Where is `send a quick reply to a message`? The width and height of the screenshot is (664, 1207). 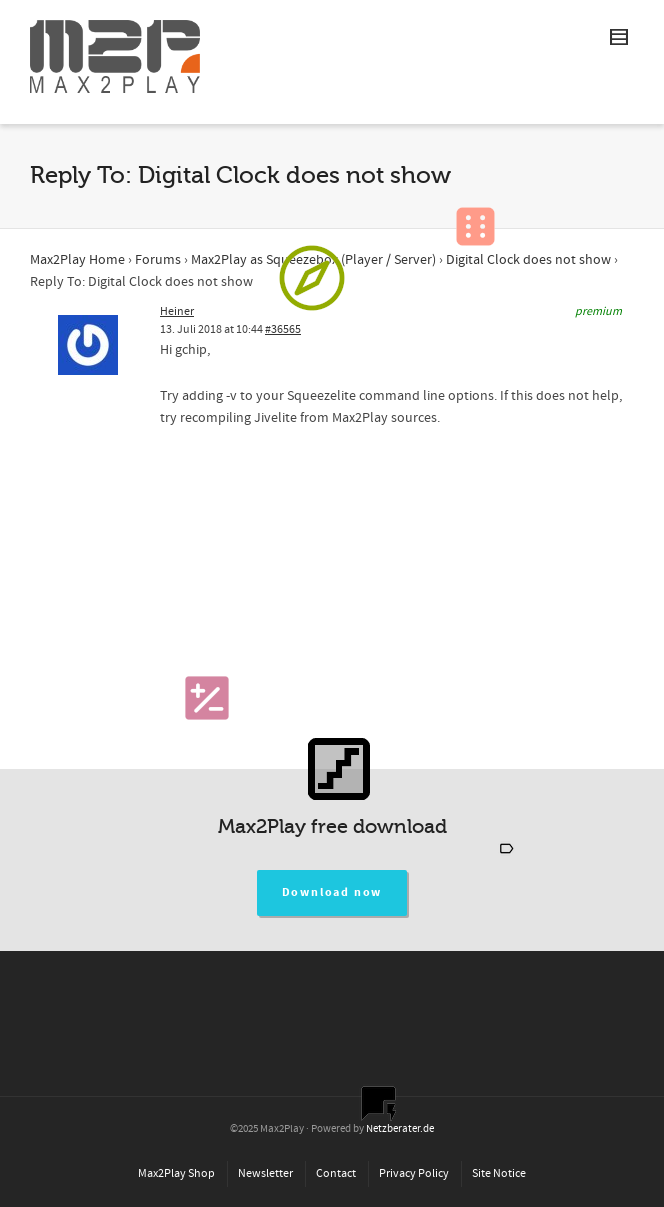 send a quick reply to a message is located at coordinates (378, 1103).